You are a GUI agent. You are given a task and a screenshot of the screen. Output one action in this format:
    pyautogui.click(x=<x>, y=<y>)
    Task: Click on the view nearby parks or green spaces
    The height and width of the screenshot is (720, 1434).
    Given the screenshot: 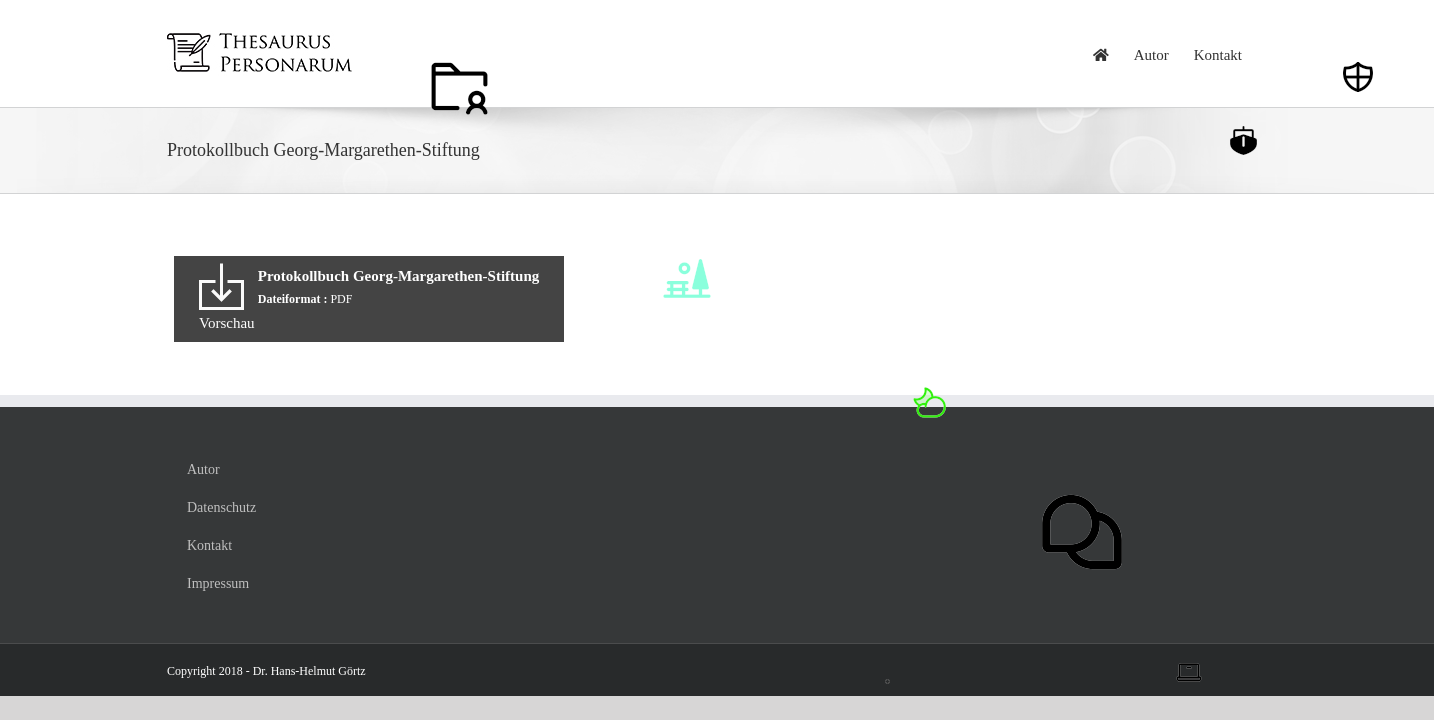 What is the action you would take?
    pyautogui.click(x=687, y=281)
    